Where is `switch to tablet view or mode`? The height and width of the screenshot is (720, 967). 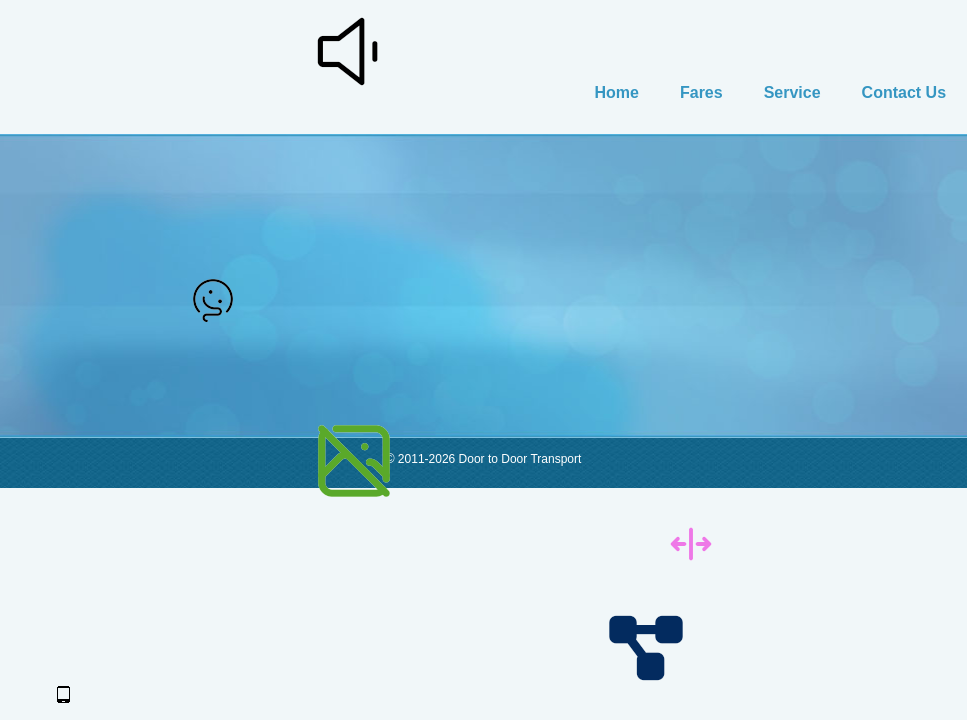 switch to tablet view or mode is located at coordinates (63, 694).